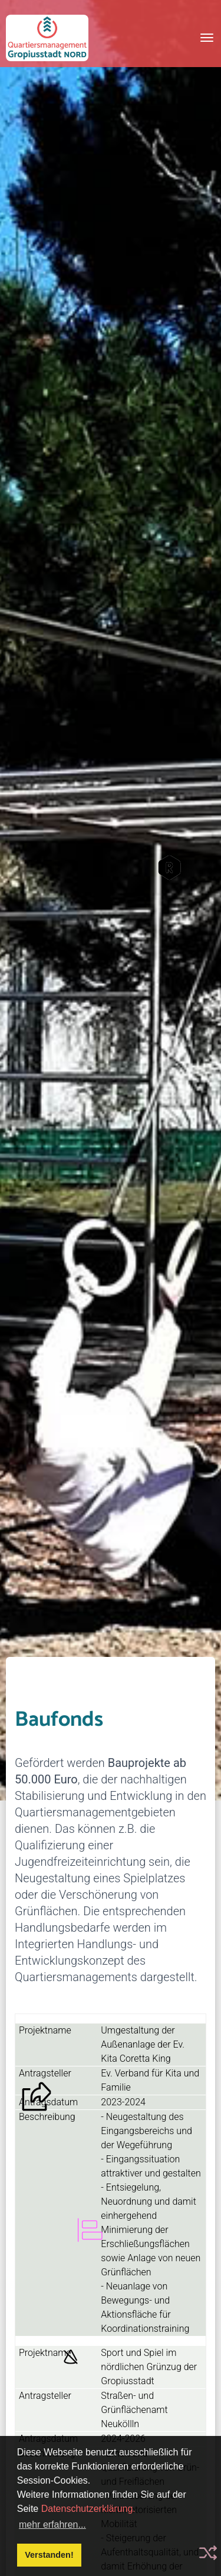 Image resolution: width=221 pixels, height=2576 pixels. What do you see at coordinates (207, 2552) in the screenshot?
I see `shuffle or randomize playback order` at bounding box center [207, 2552].